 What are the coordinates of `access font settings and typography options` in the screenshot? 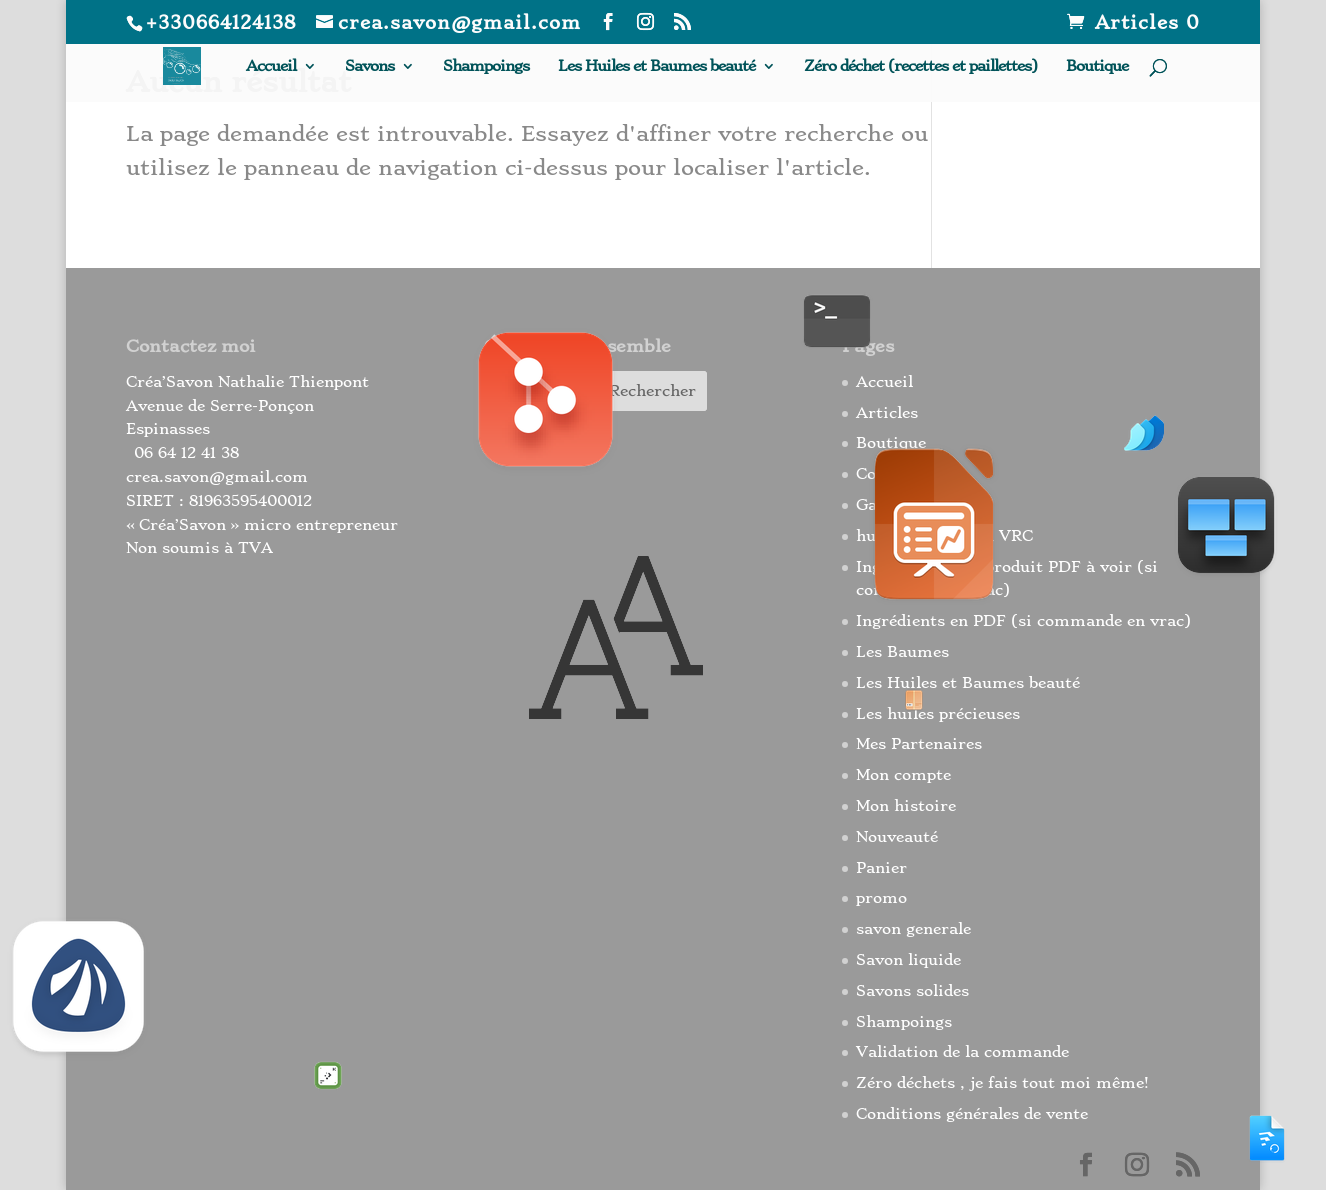 It's located at (616, 643).